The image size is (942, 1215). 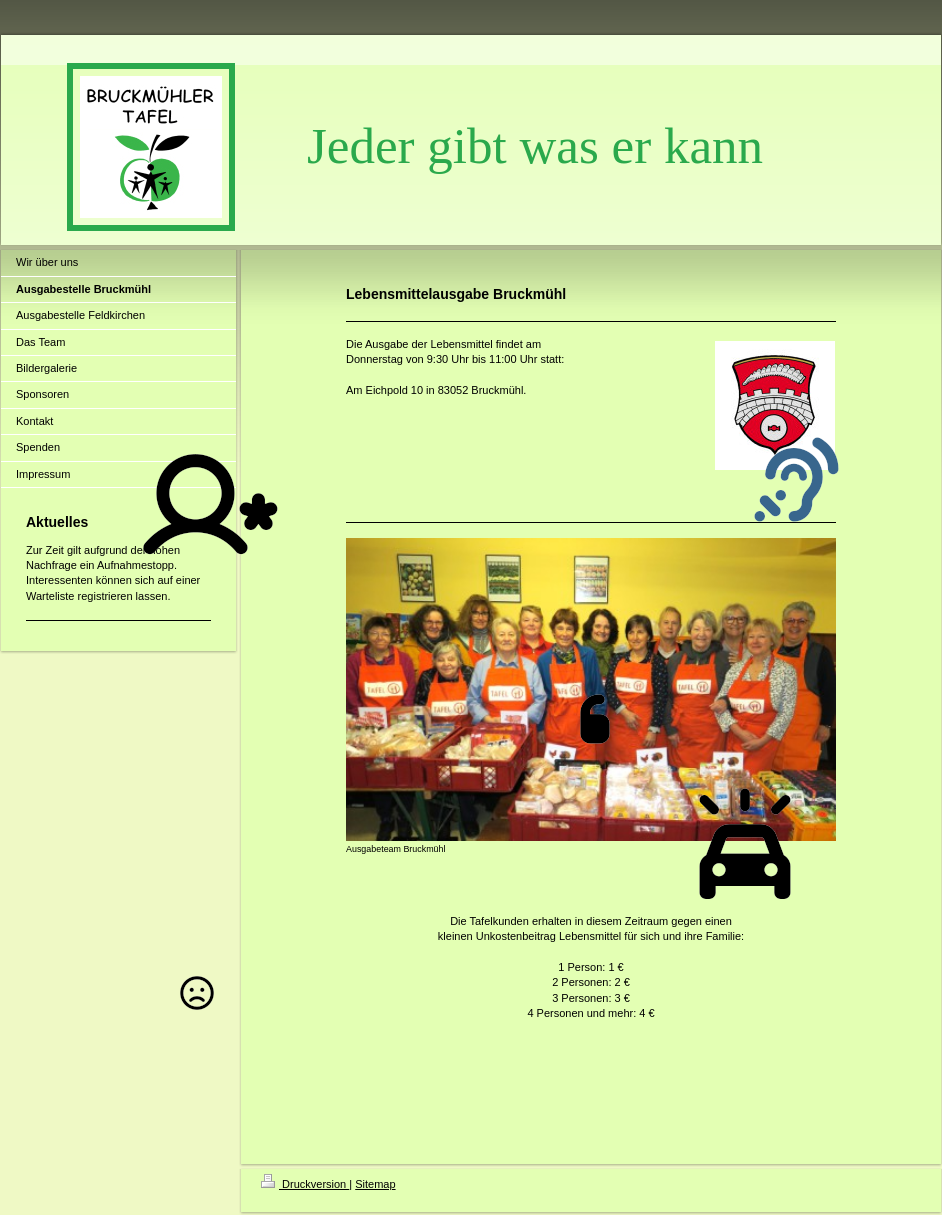 What do you see at coordinates (197, 993) in the screenshot?
I see `indicates negative feedback or dissatisfaction` at bounding box center [197, 993].